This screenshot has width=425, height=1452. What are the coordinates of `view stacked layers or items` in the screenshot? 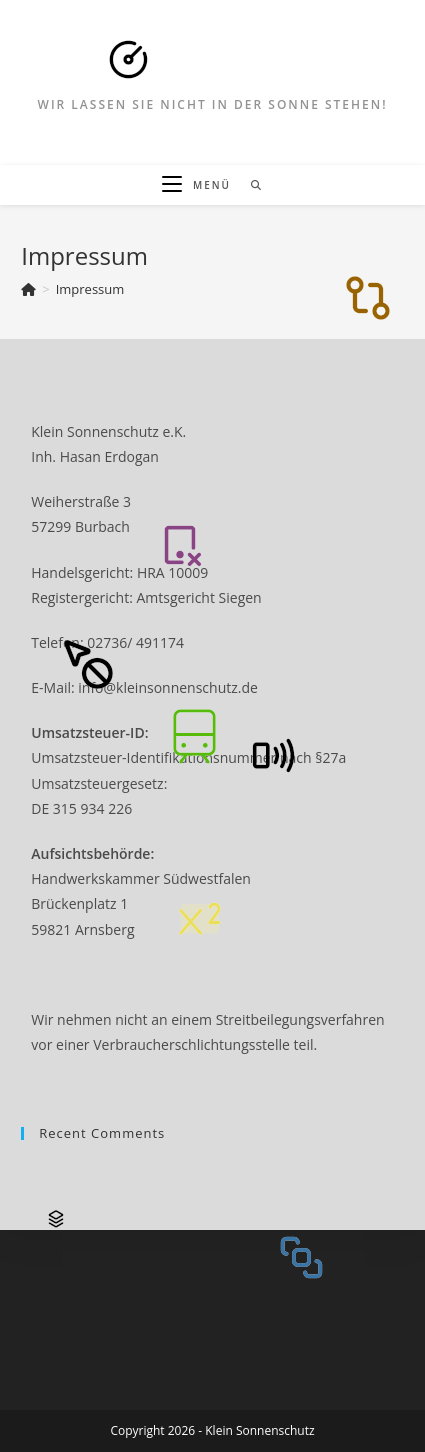 It's located at (56, 1219).